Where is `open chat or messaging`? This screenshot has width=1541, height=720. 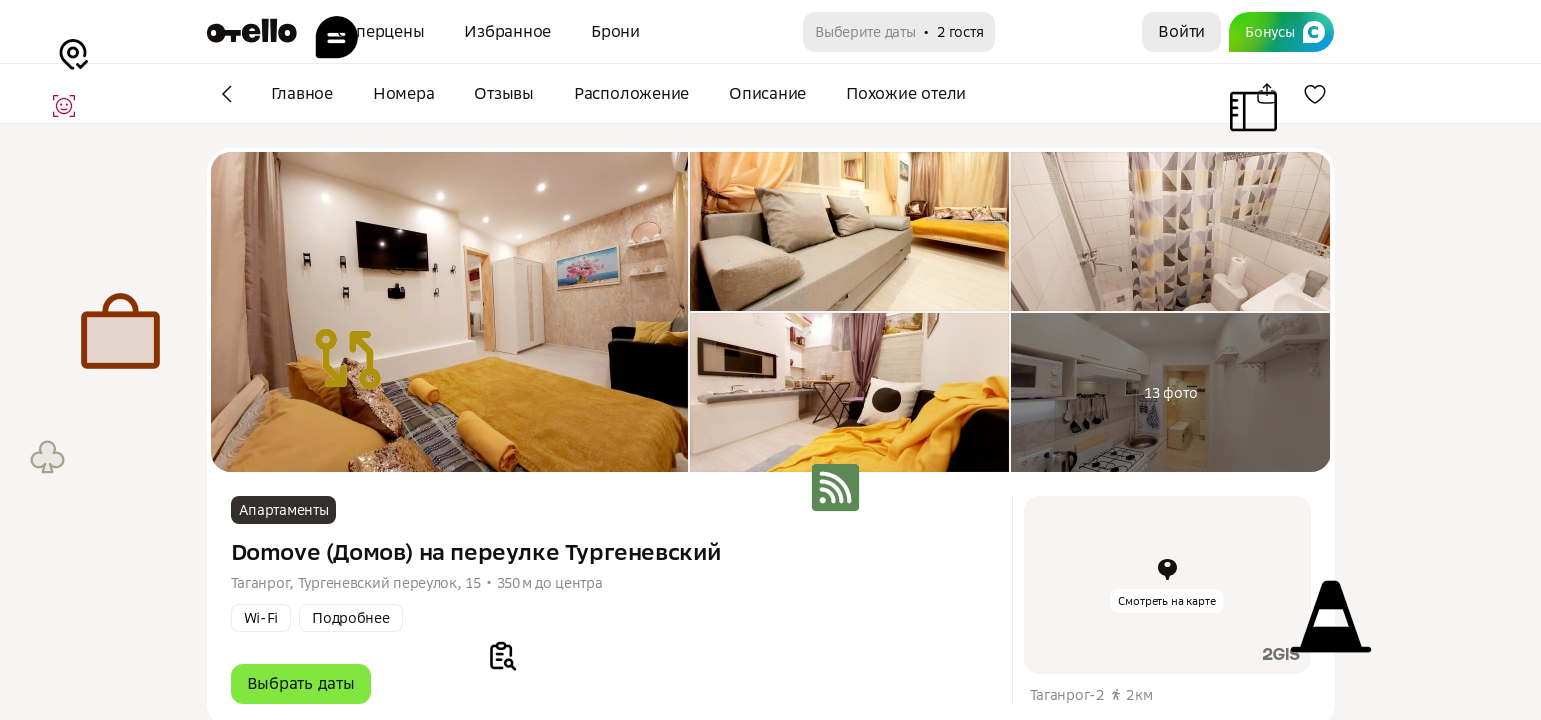
open chat or messaging is located at coordinates (336, 38).